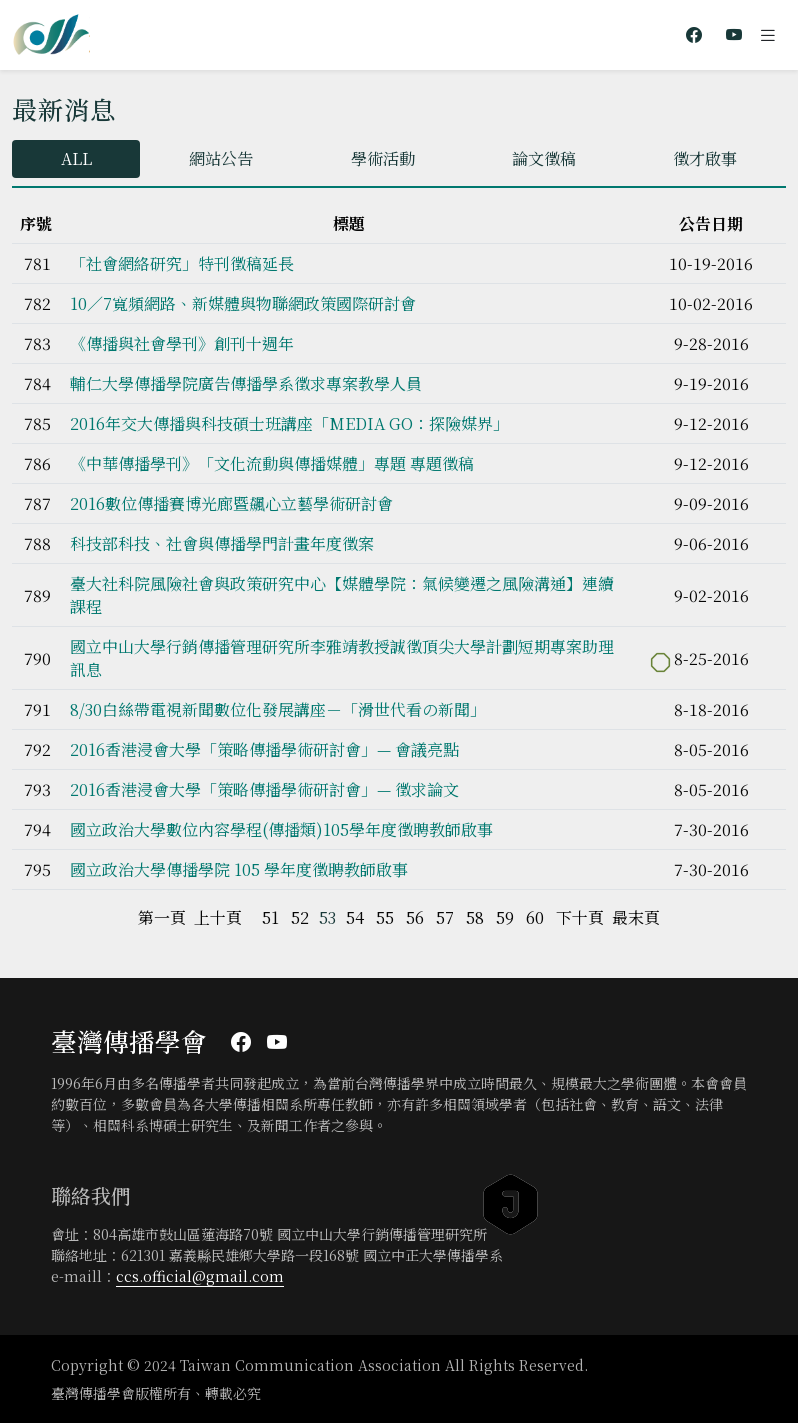  What do you see at coordinates (660, 662) in the screenshot?
I see `stop or halt action indicator` at bounding box center [660, 662].